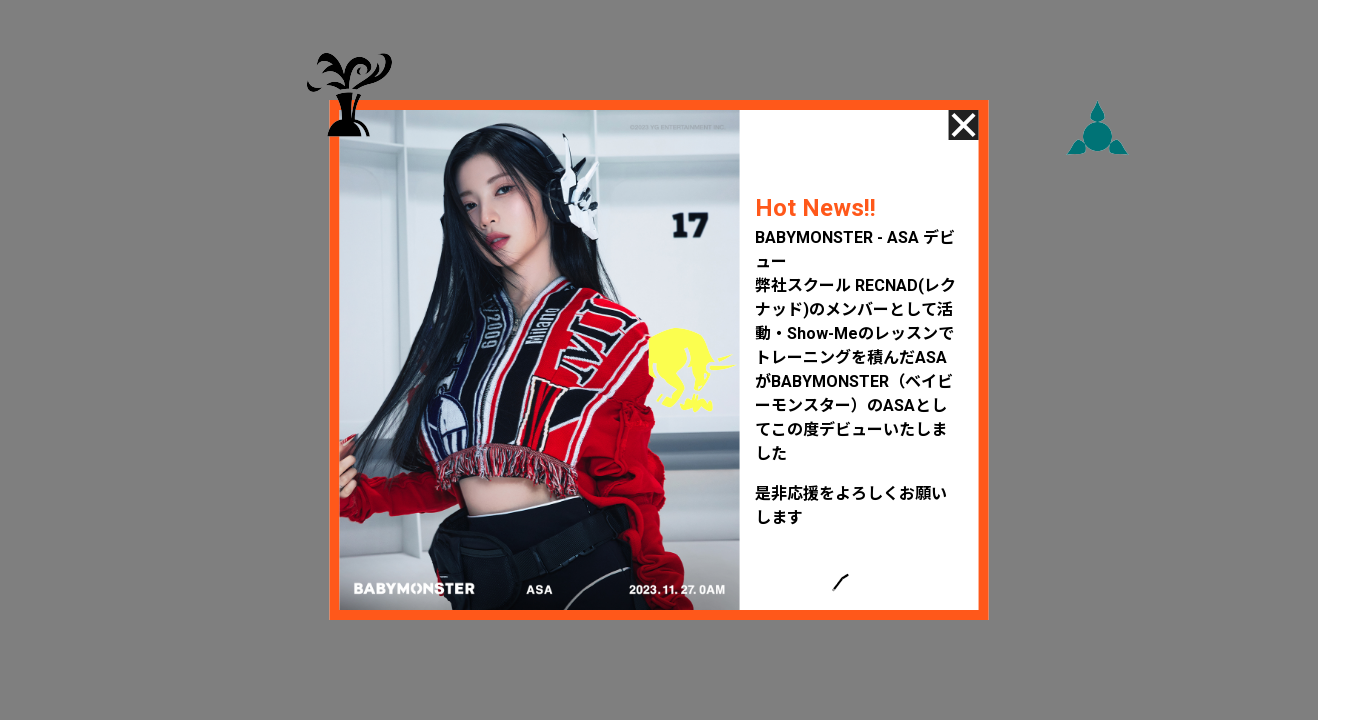  I want to click on wall street or stock market bull symbol, so click(695, 366).